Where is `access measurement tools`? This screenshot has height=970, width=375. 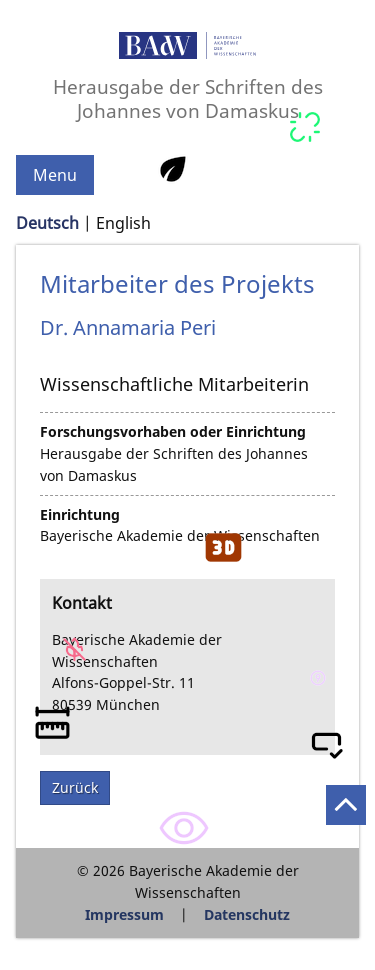
access measurement tools is located at coordinates (52, 723).